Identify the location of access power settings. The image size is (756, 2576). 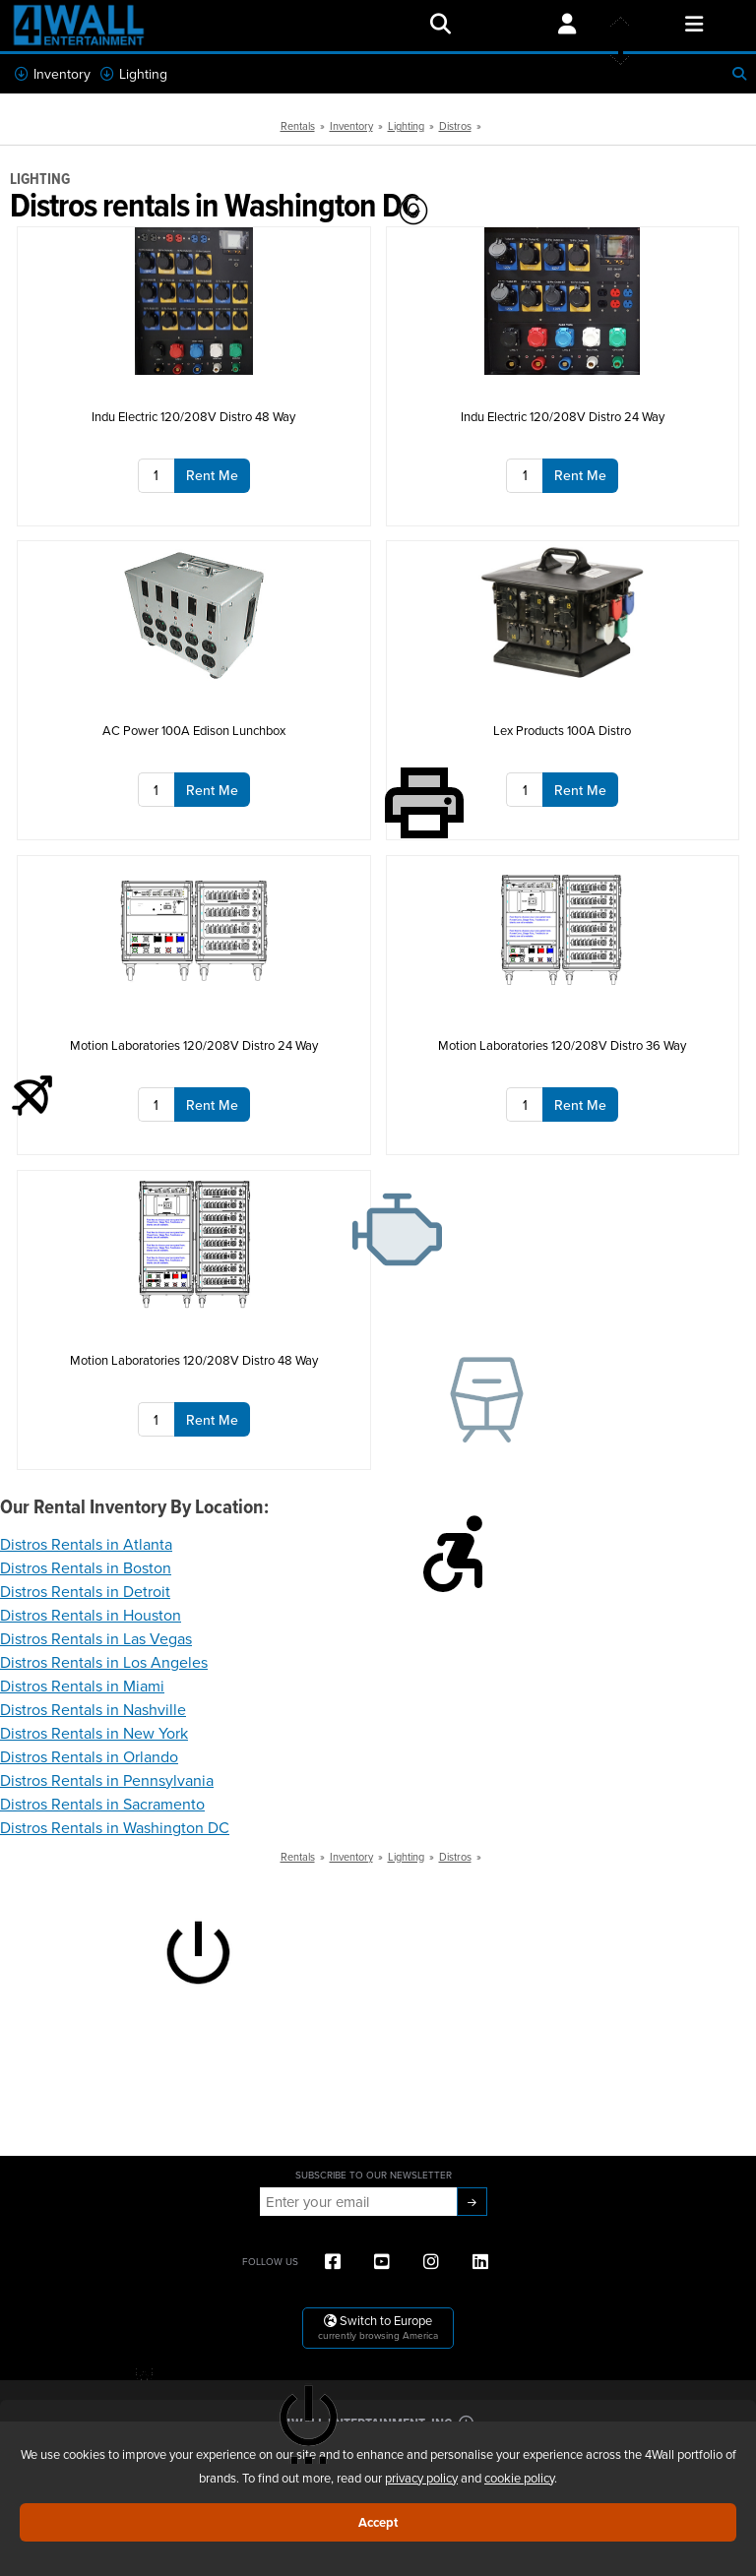
(308, 2421).